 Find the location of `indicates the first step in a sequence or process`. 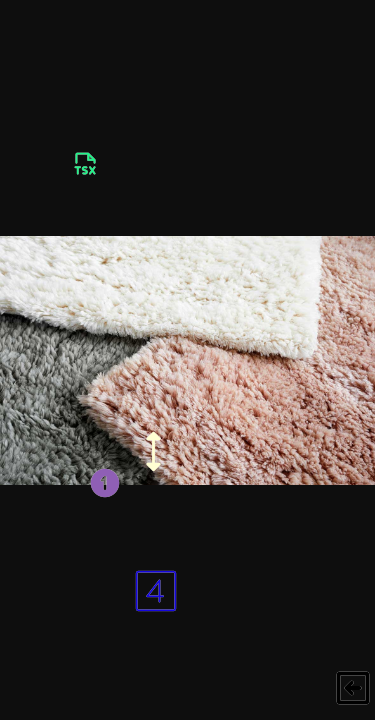

indicates the first step in a sequence or process is located at coordinates (105, 483).